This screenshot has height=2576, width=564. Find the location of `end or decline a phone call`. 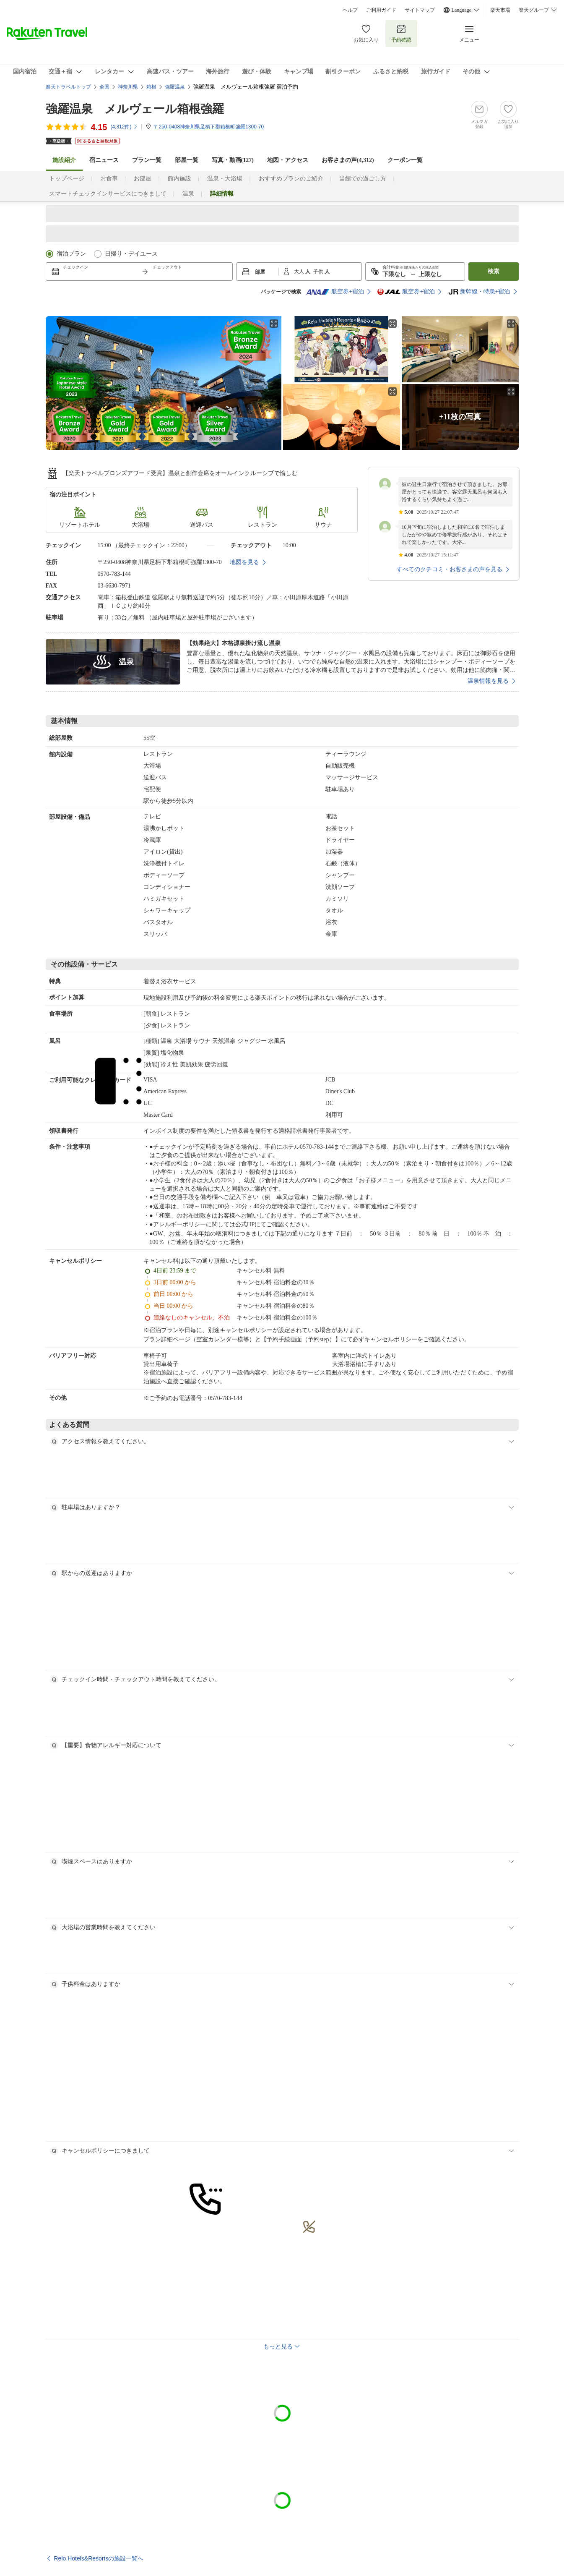

end or decline a phone call is located at coordinates (309, 2226).